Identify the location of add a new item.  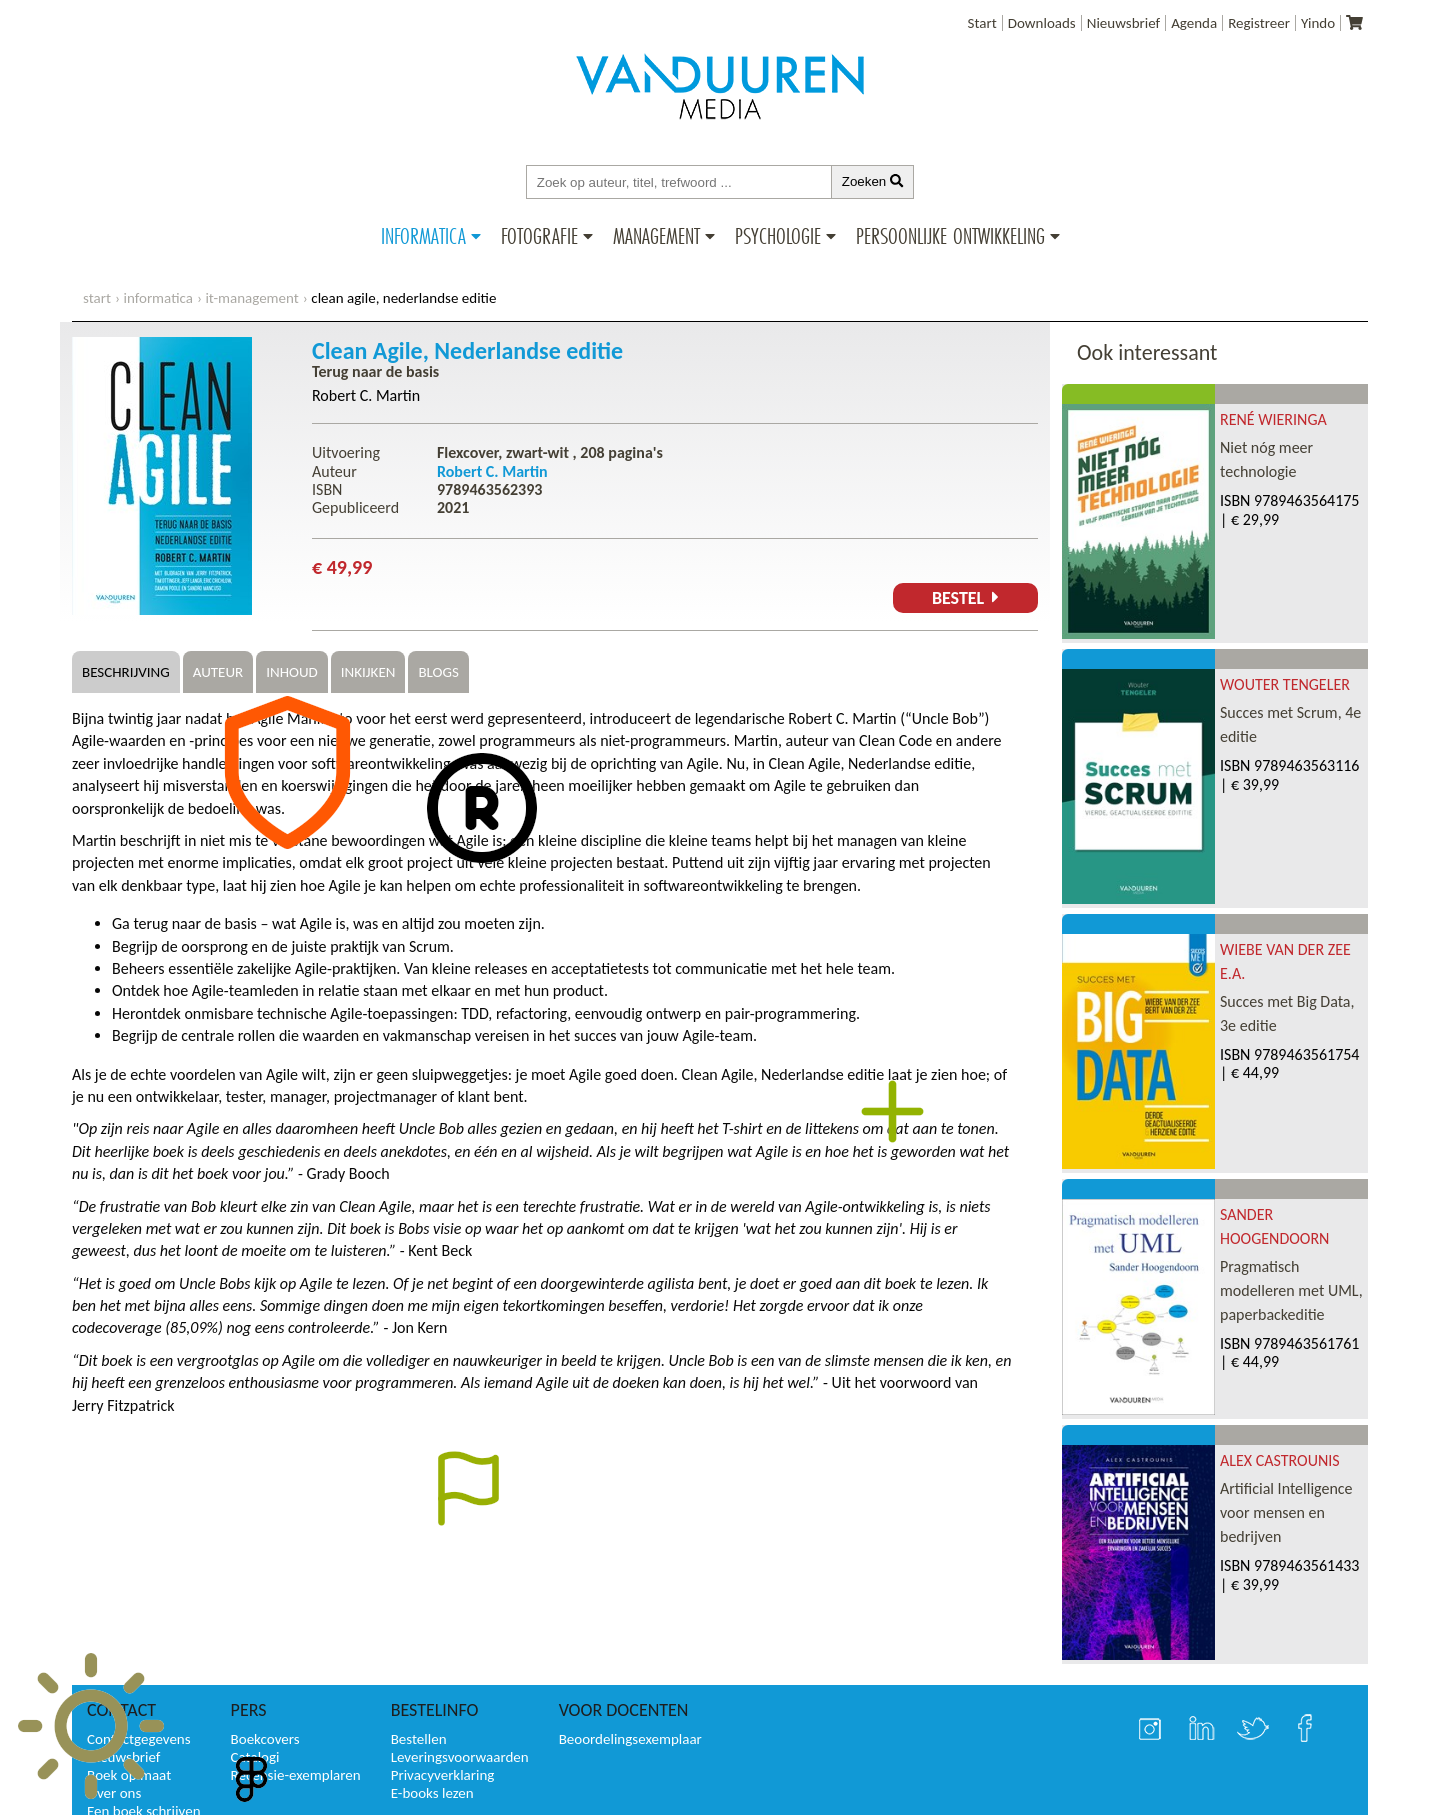
(892, 1111).